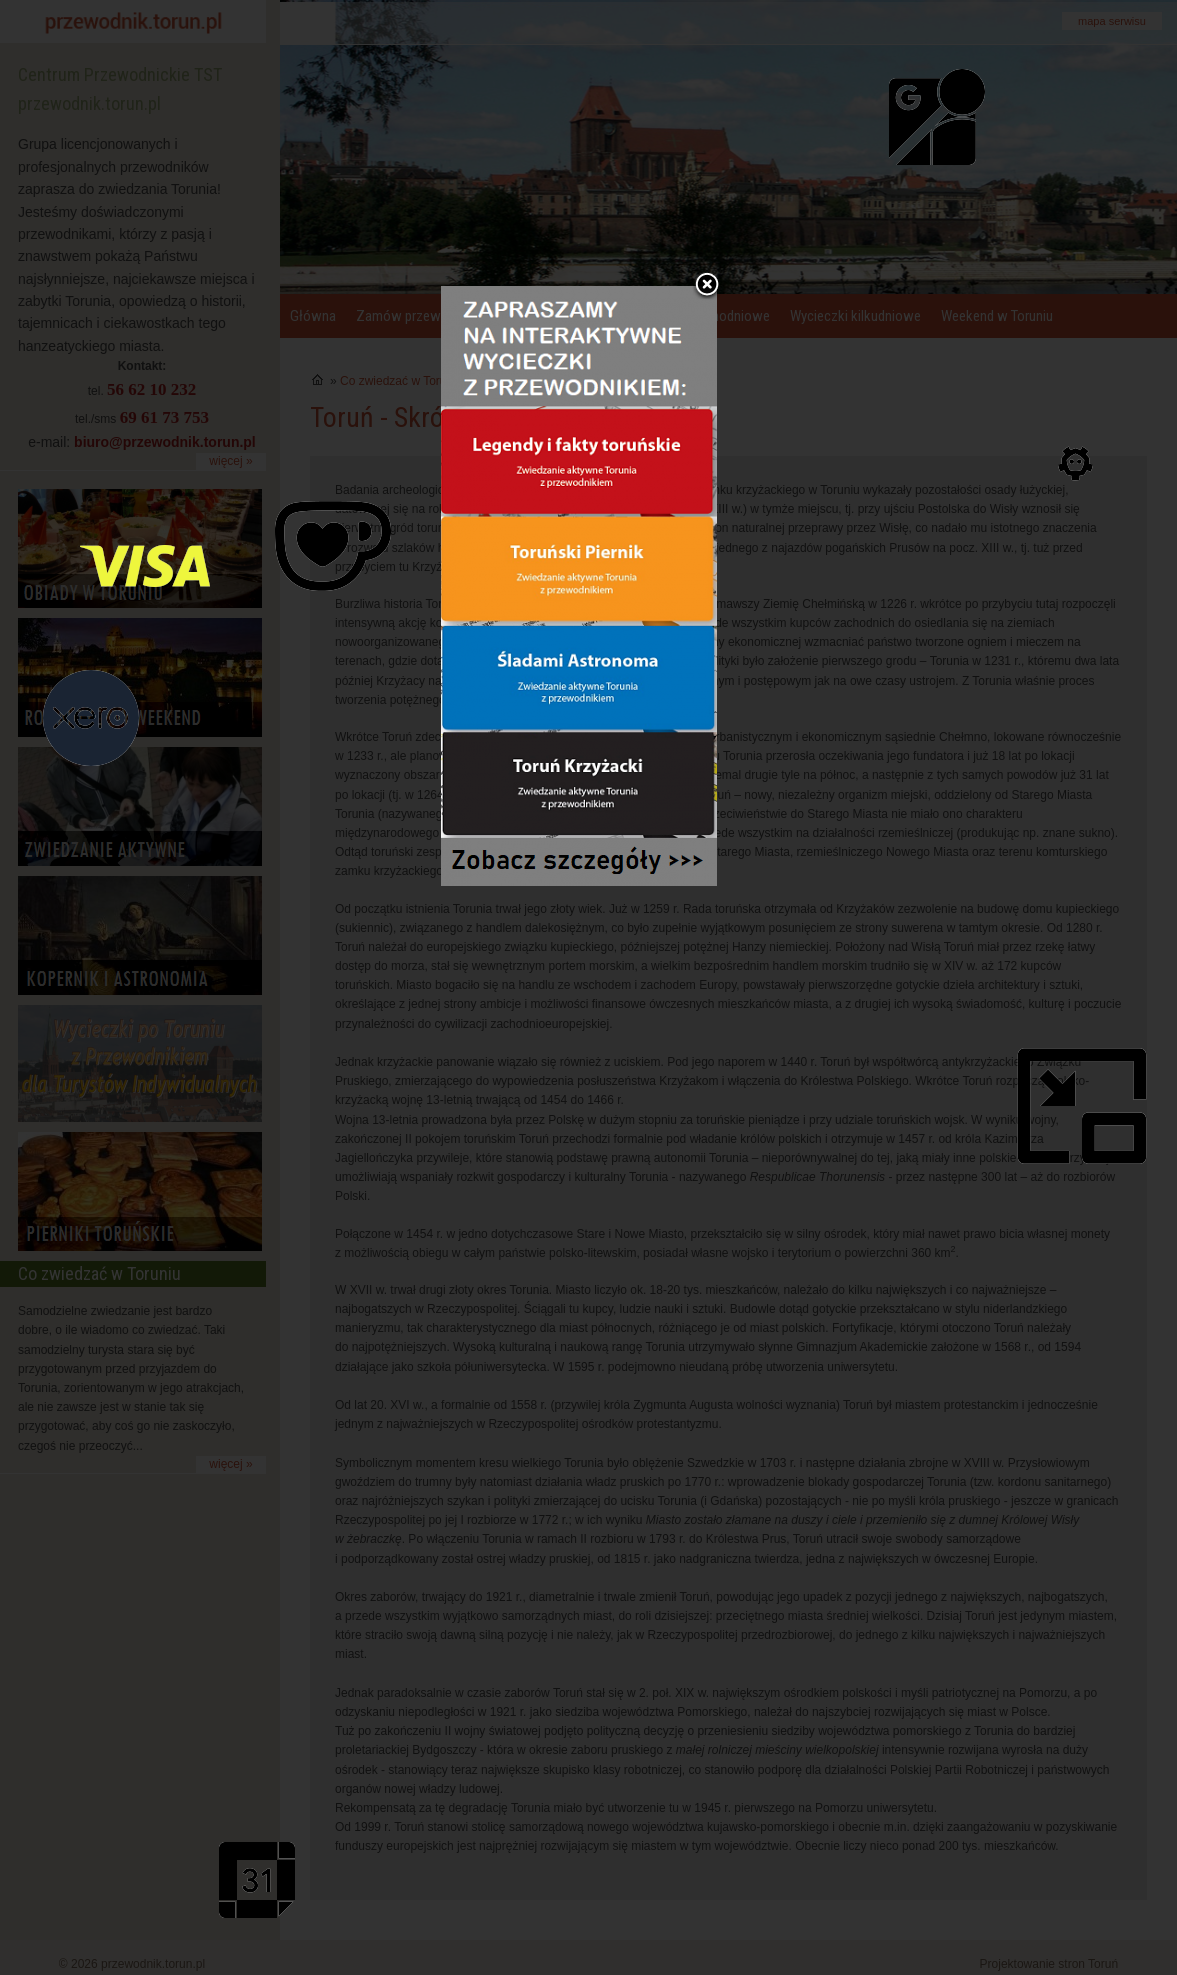  Describe the element at coordinates (1082, 1106) in the screenshot. I see `enable picture-in-picture mode` at that location.